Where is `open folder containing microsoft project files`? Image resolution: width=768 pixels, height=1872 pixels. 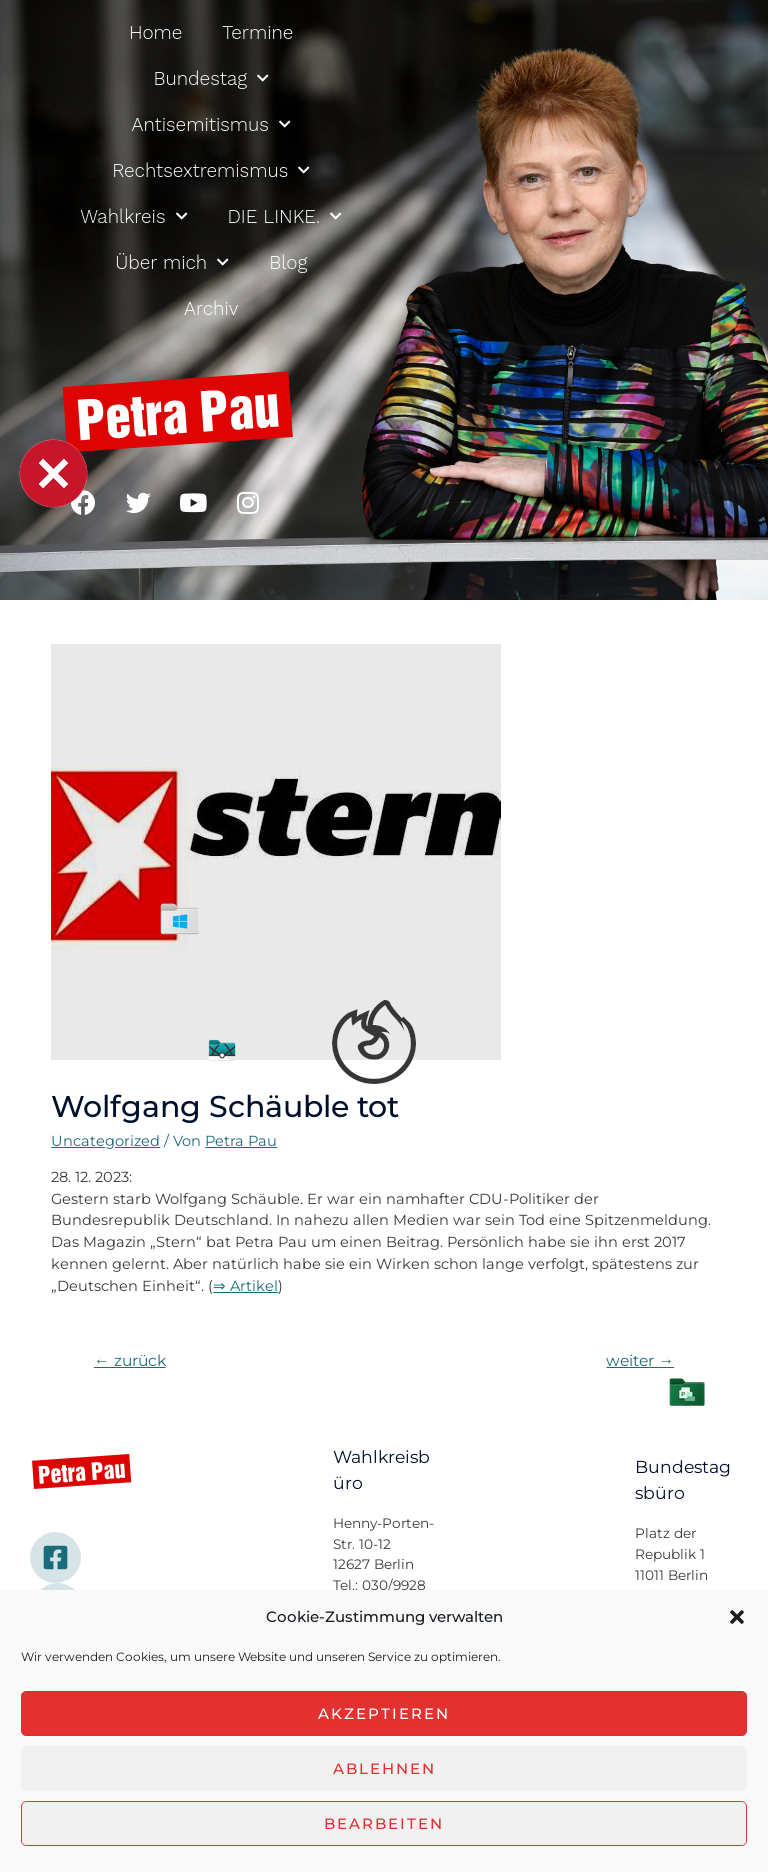
open folder containing microsoft project files is located at coordinates (687, 1393).